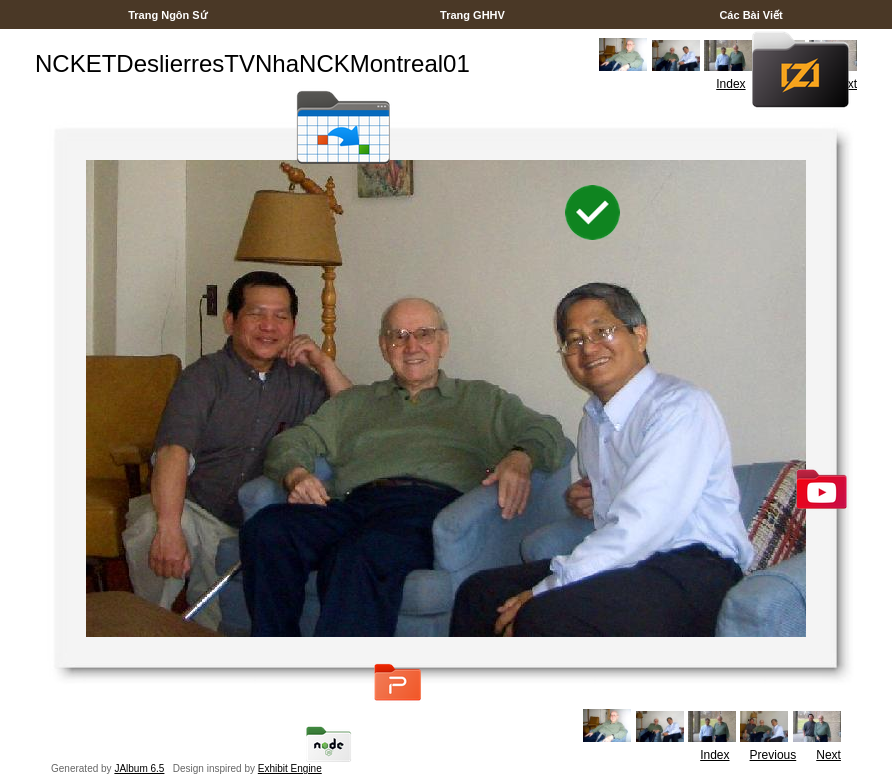  I want to click on open folder containing zig programming language files, so click(800, 72).